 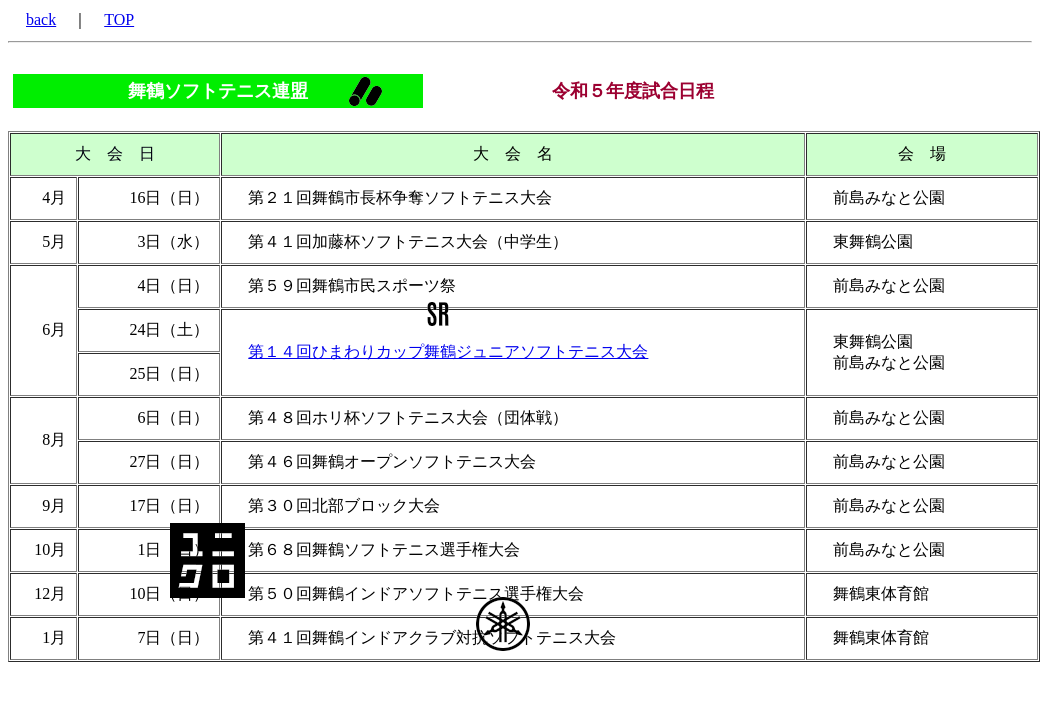 What do you see at coordinates (503, 624) in the screenshot?
I see `yamaha corporation logo` at bounding box center [503, 624].